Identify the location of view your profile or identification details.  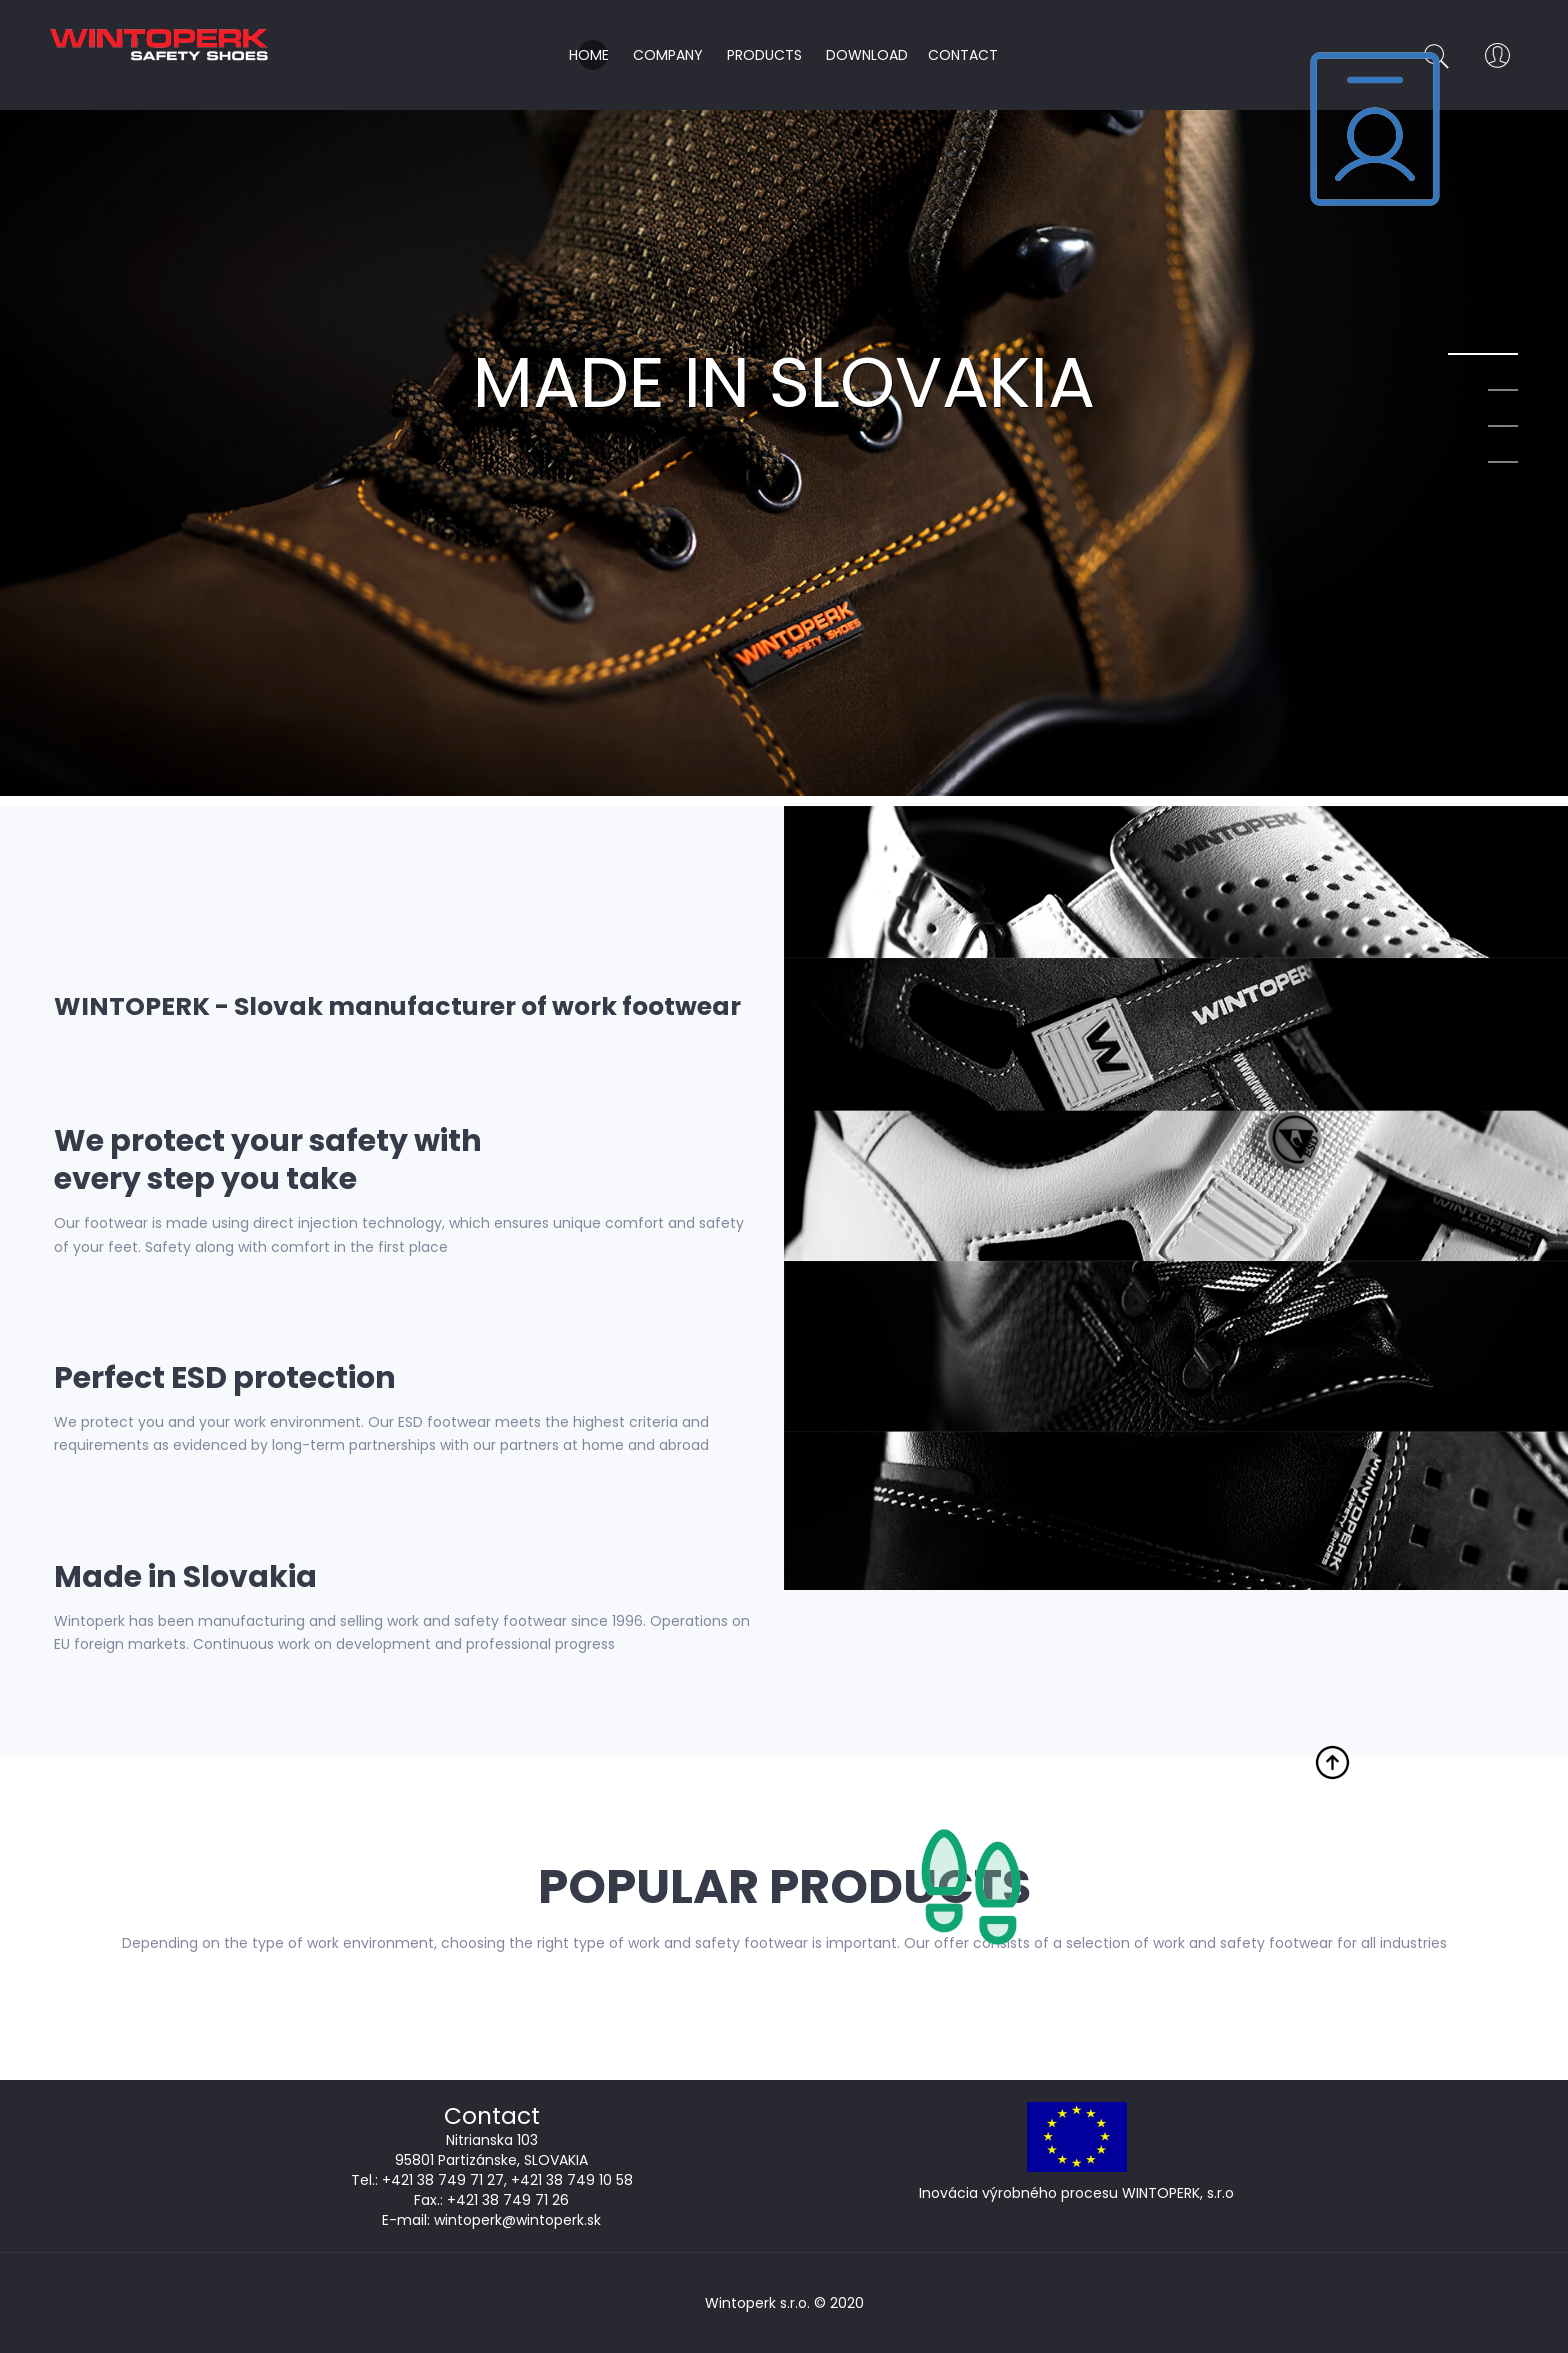
(1375, 129).